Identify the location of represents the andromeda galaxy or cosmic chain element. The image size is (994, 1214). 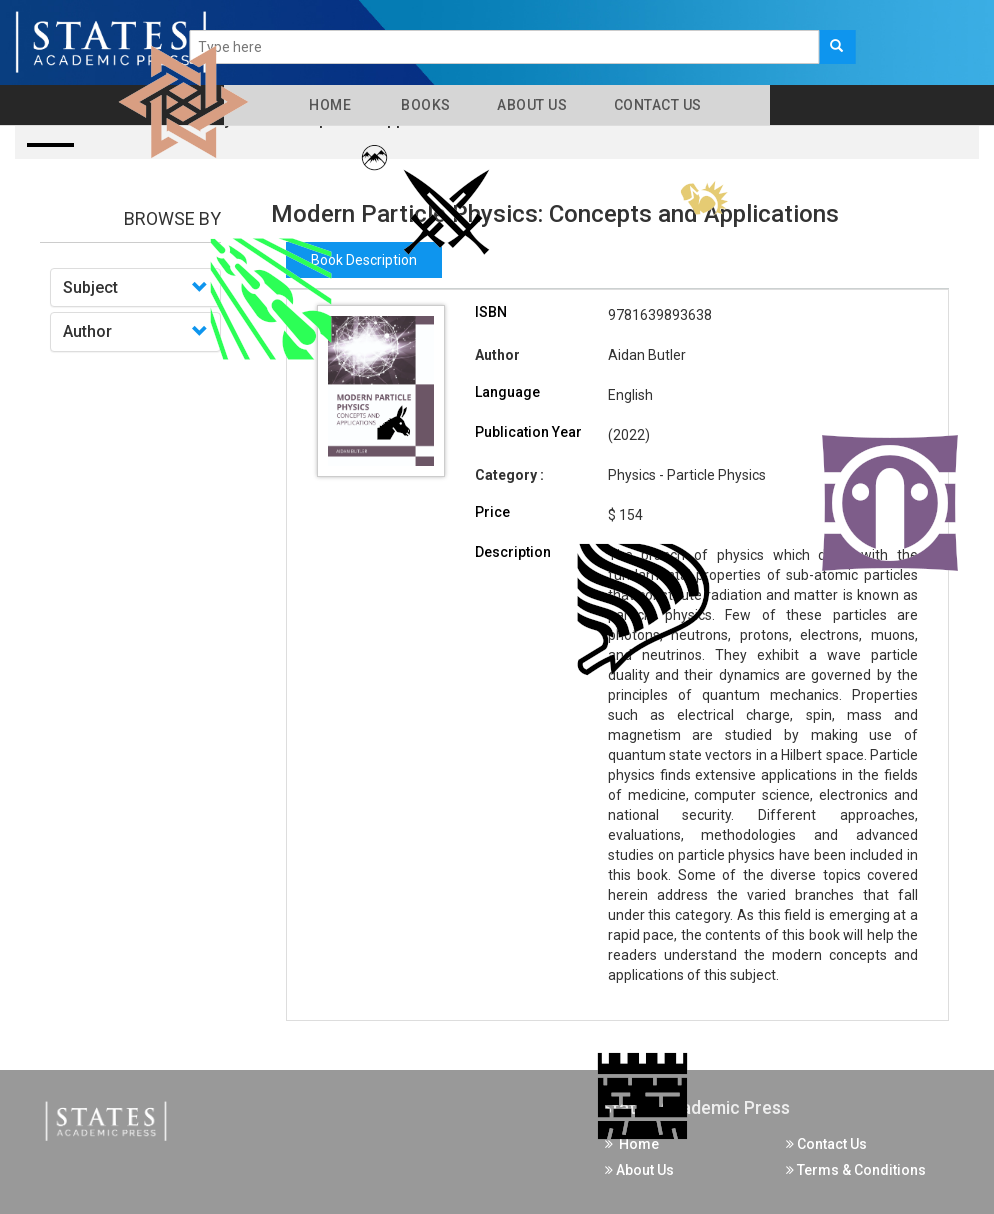
(271, 299).